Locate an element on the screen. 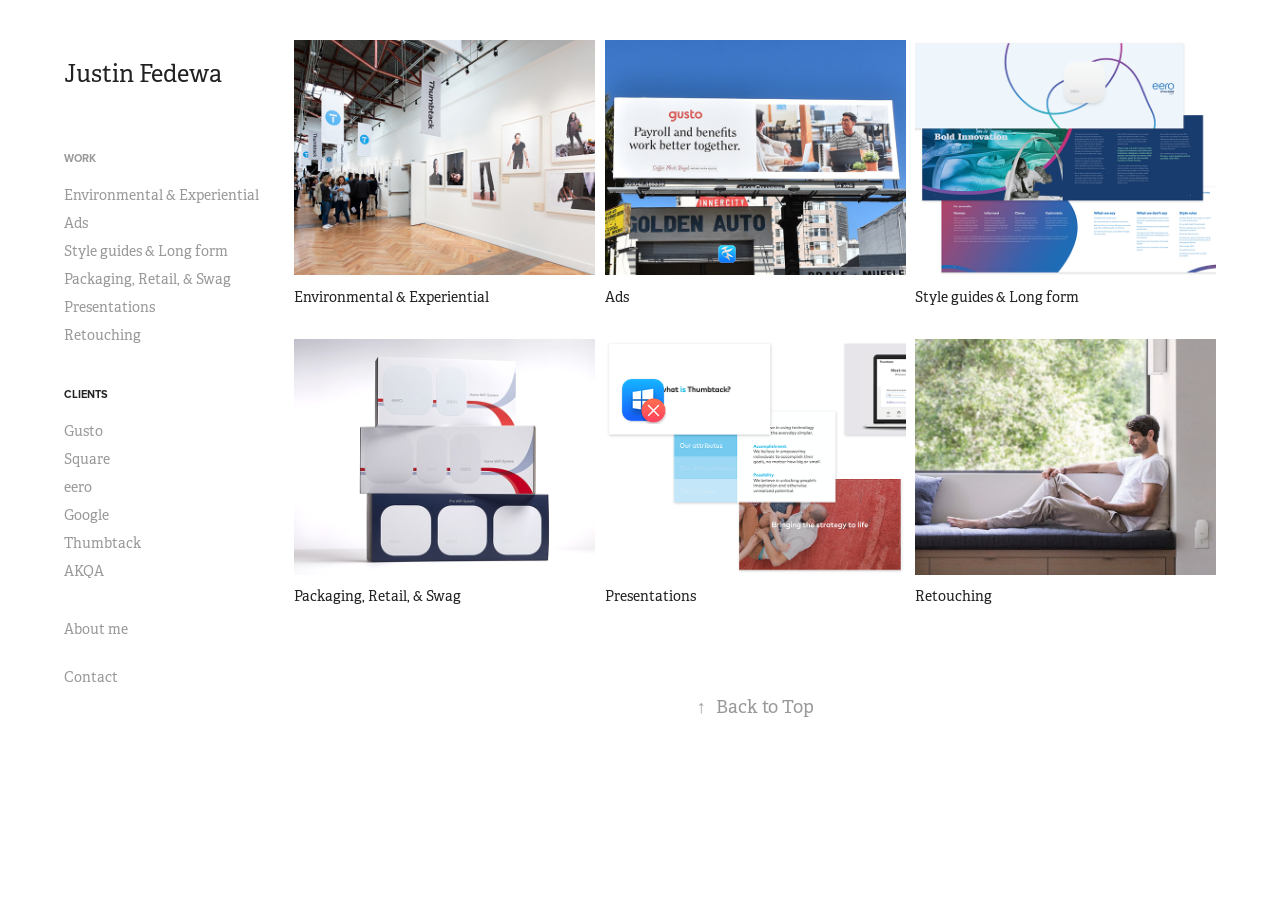  open kate text editor is located at coordinates (727, 254).